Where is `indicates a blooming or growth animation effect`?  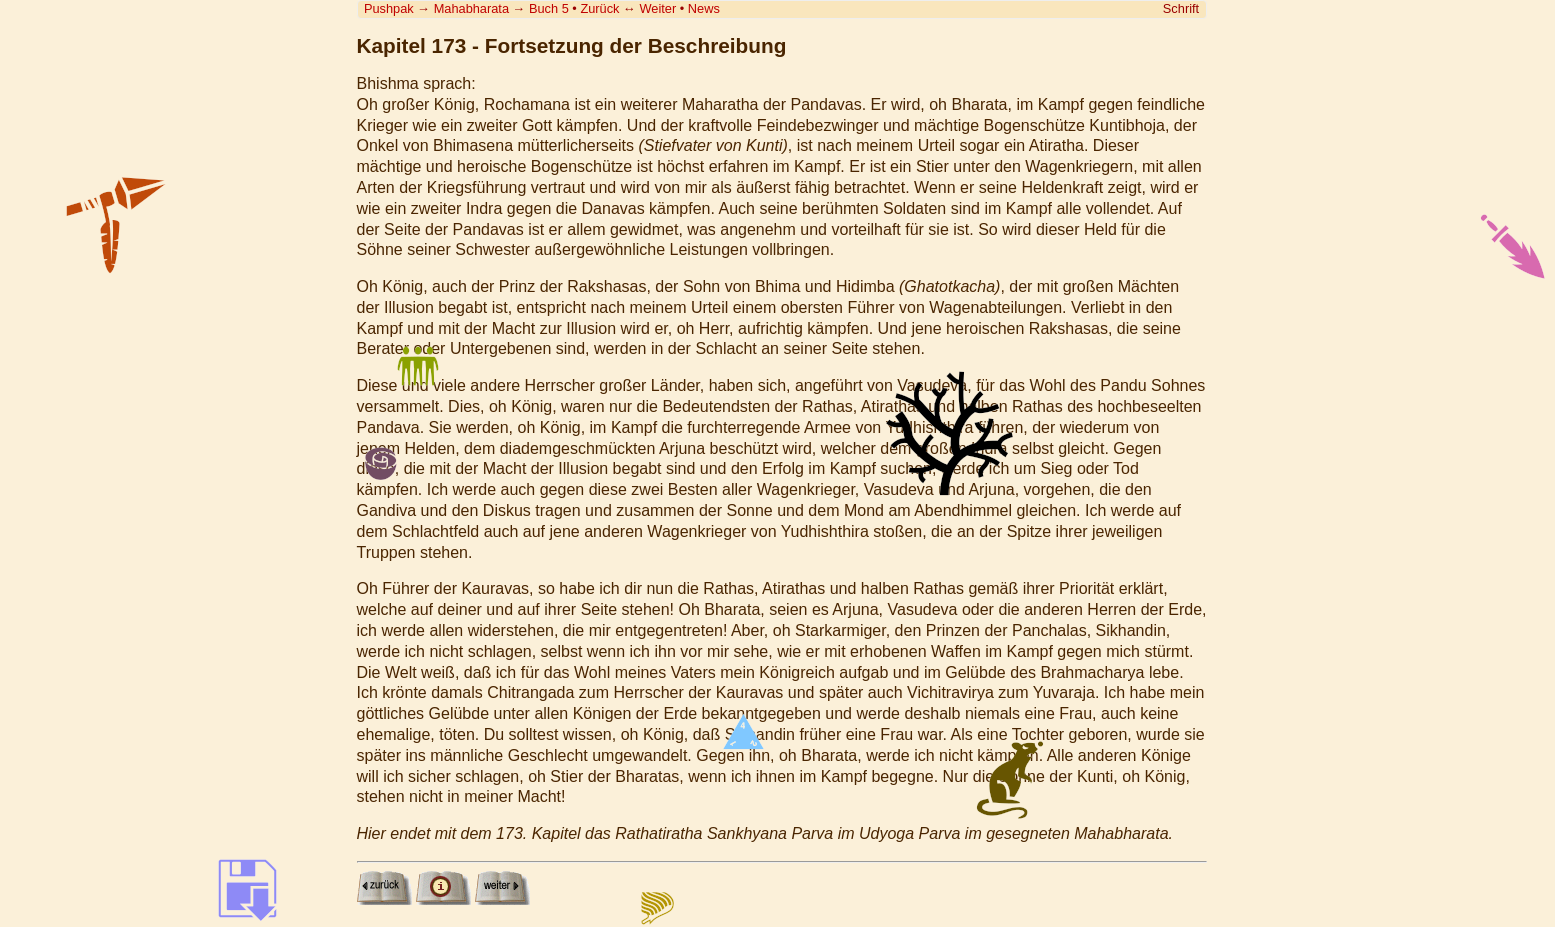 indicates a blooming or growth animation effect is located at coordinates (380, 463).